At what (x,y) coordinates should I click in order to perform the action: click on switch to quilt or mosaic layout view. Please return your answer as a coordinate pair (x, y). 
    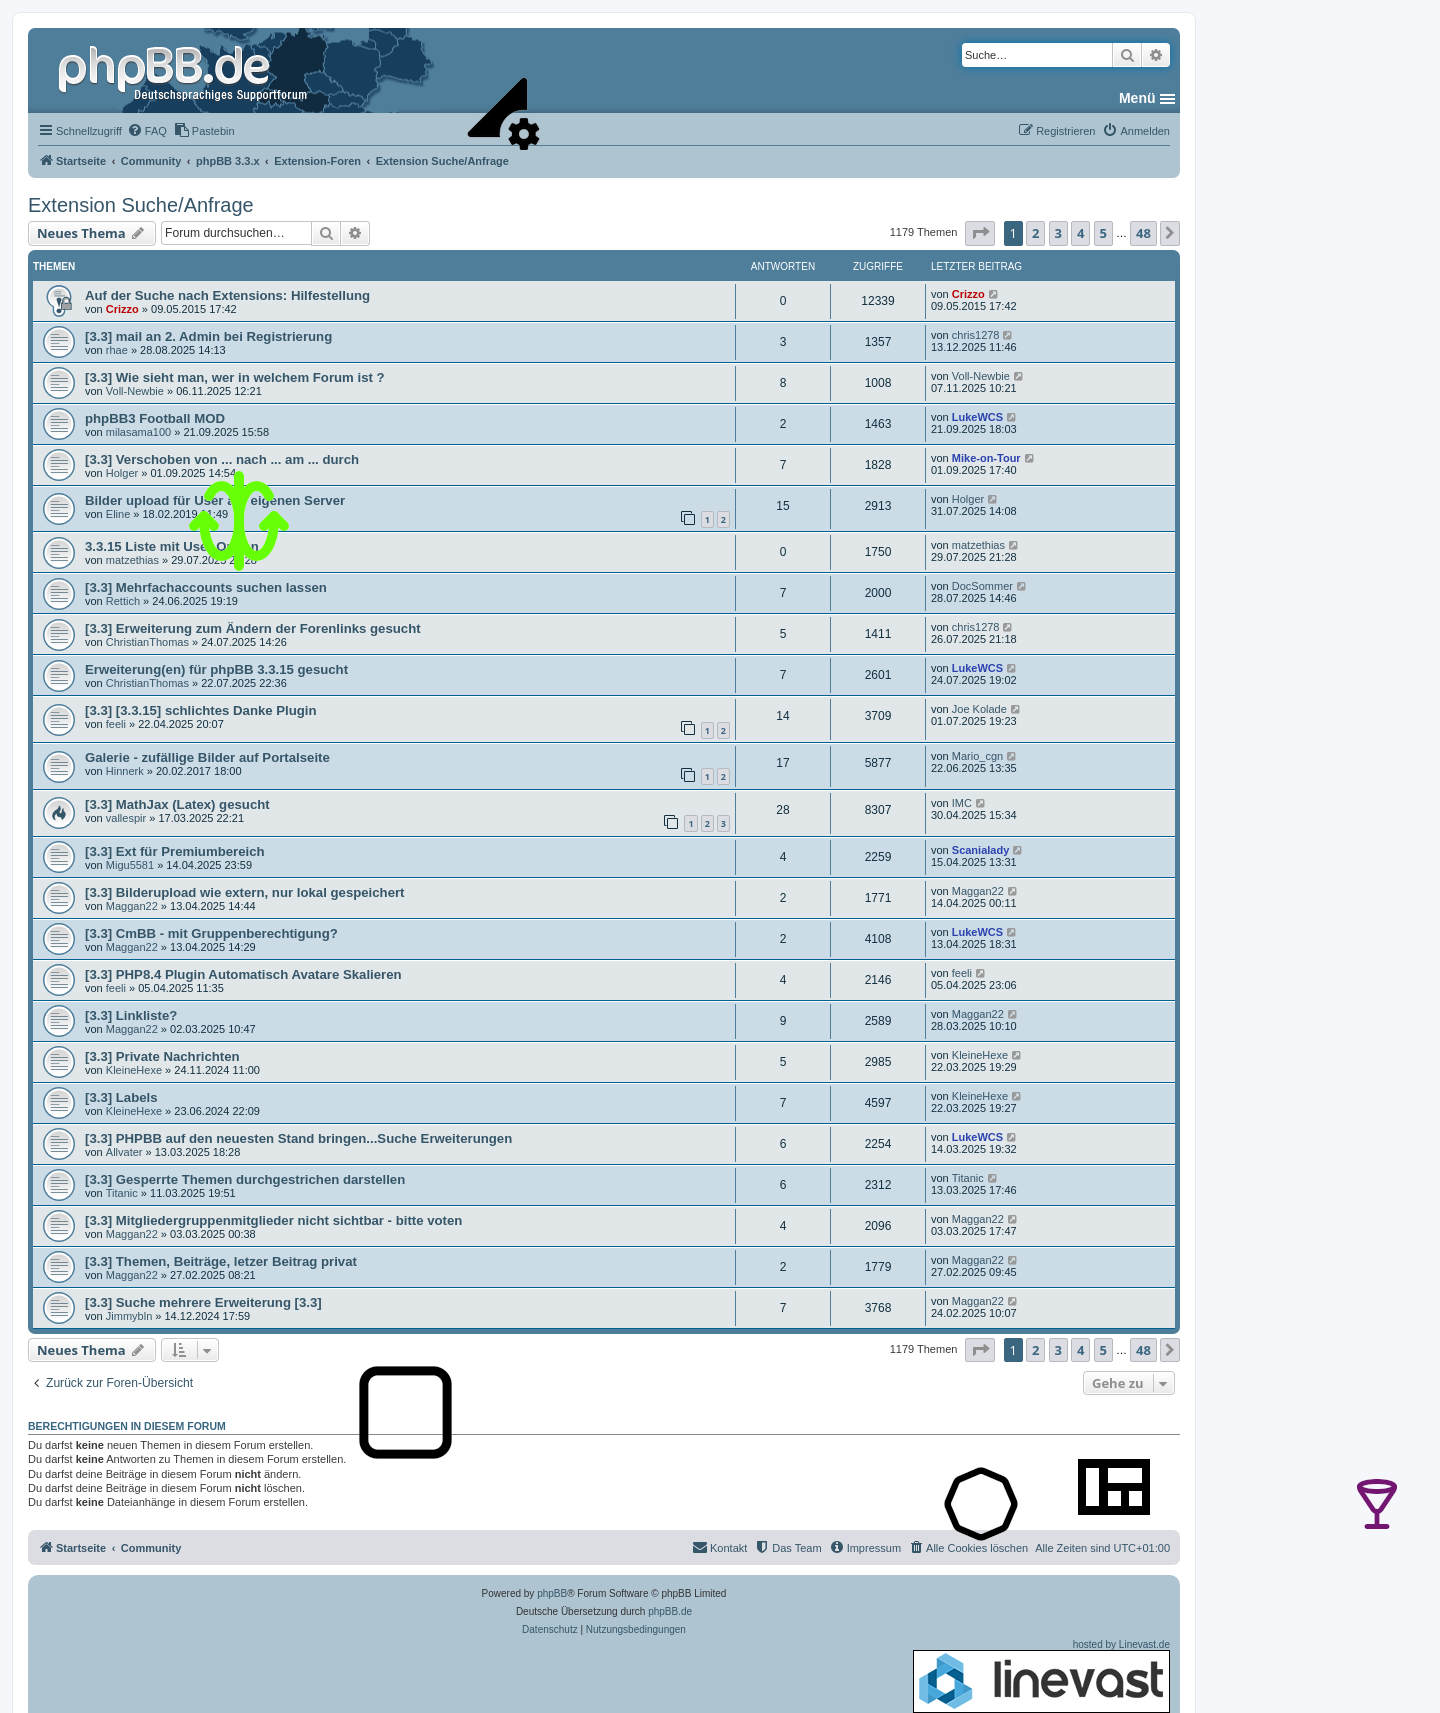
    Looking at the image, I should click on (1112, 1489).